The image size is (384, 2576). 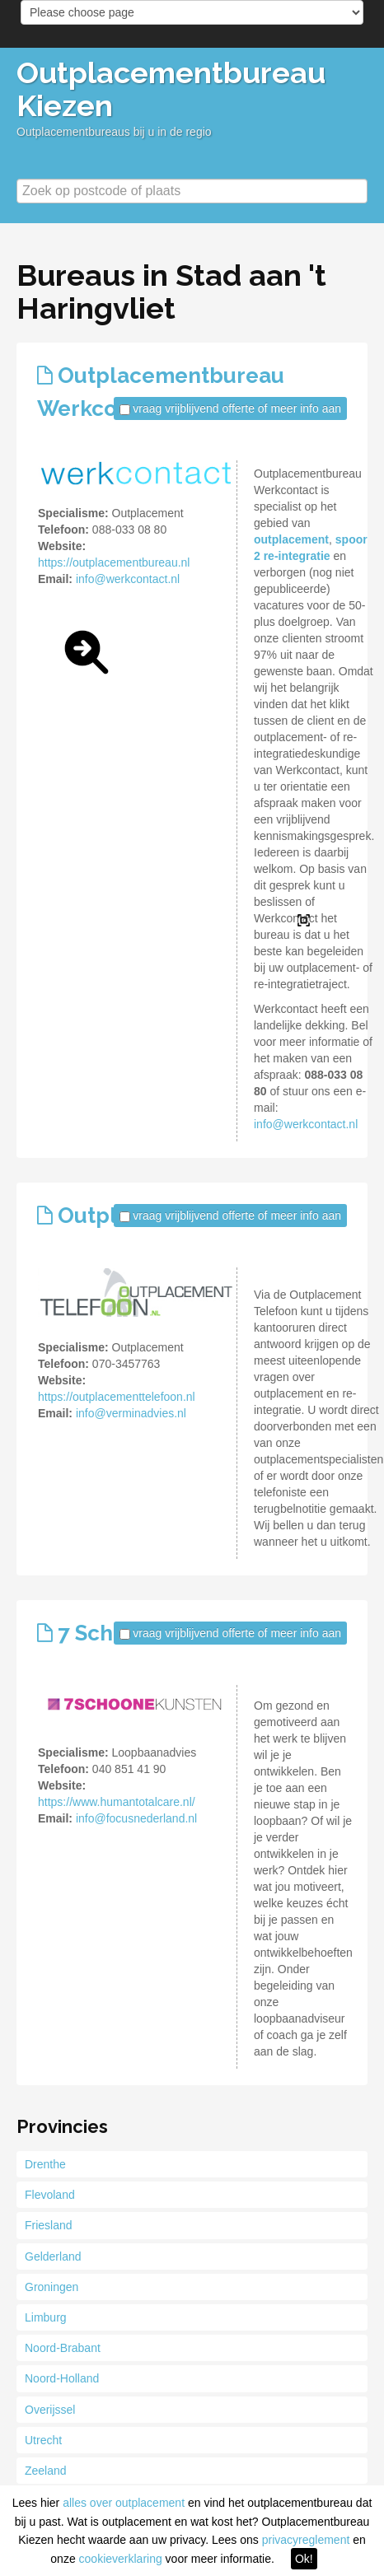 I want to click on search and navigate to result, so click(x=87, y=652).